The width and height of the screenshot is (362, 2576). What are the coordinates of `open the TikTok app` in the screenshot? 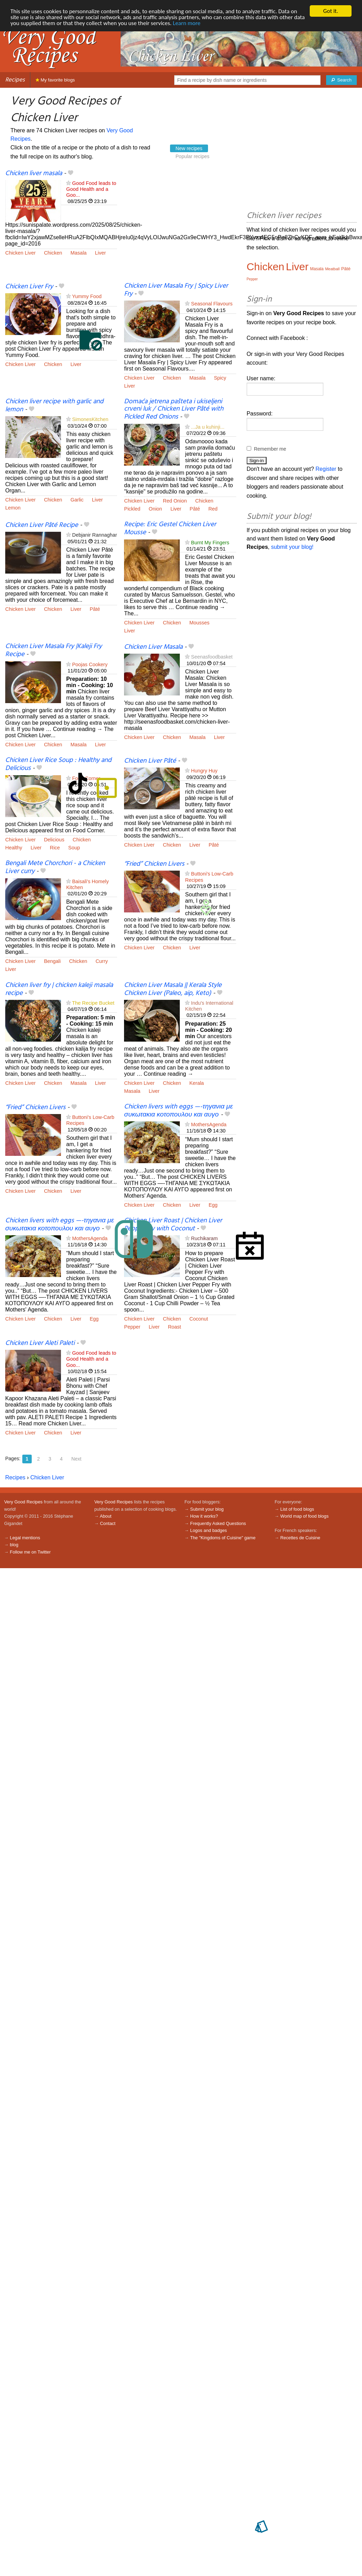 It's located at (78, 783).